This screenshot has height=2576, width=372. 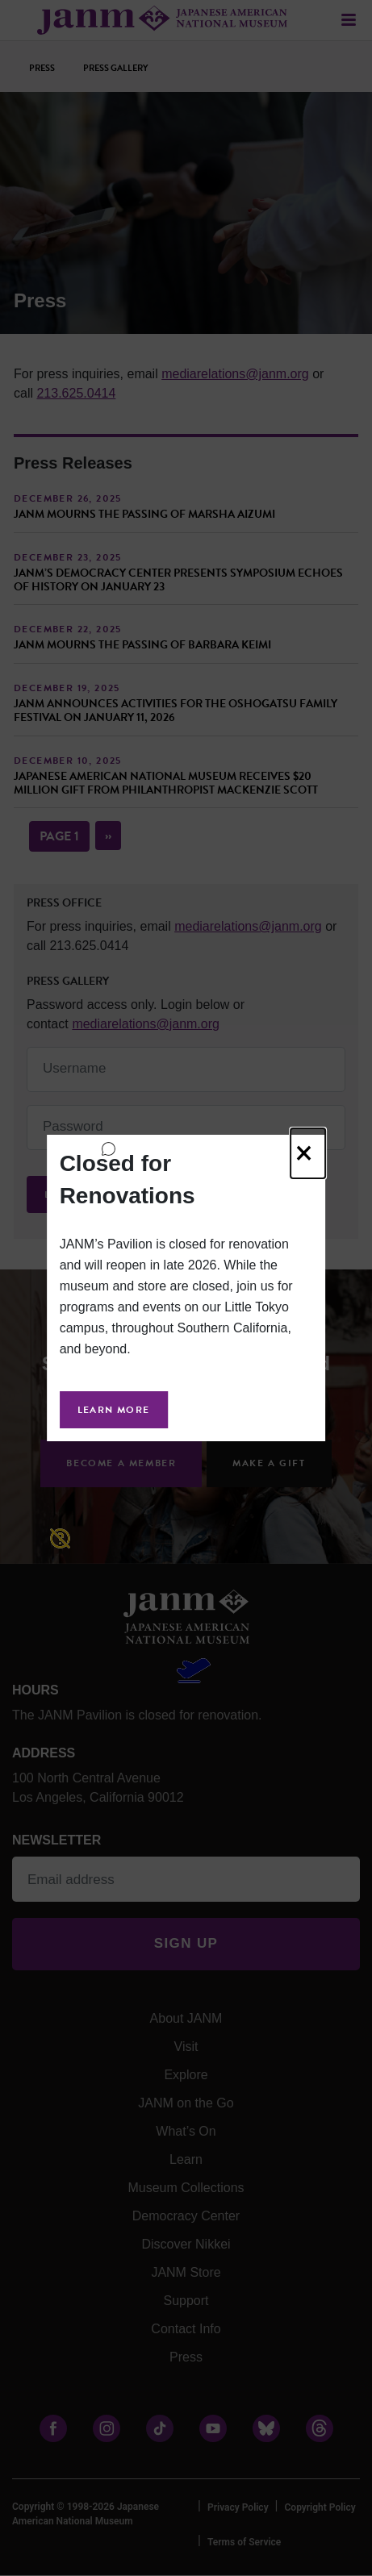 What do you see at coordinates (108, 1148) in the screenshot?
I see `open a chat or messaging feature` at bounding box center [108, 1148].